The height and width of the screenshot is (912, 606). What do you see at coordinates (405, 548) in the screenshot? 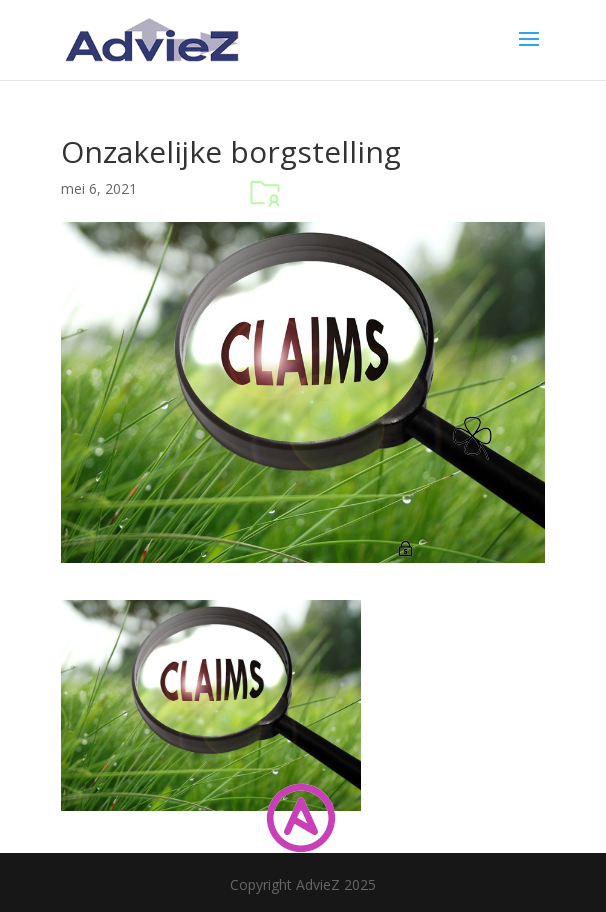
I see `access Samsung Pass password manager` at bounding box center [405, 548].